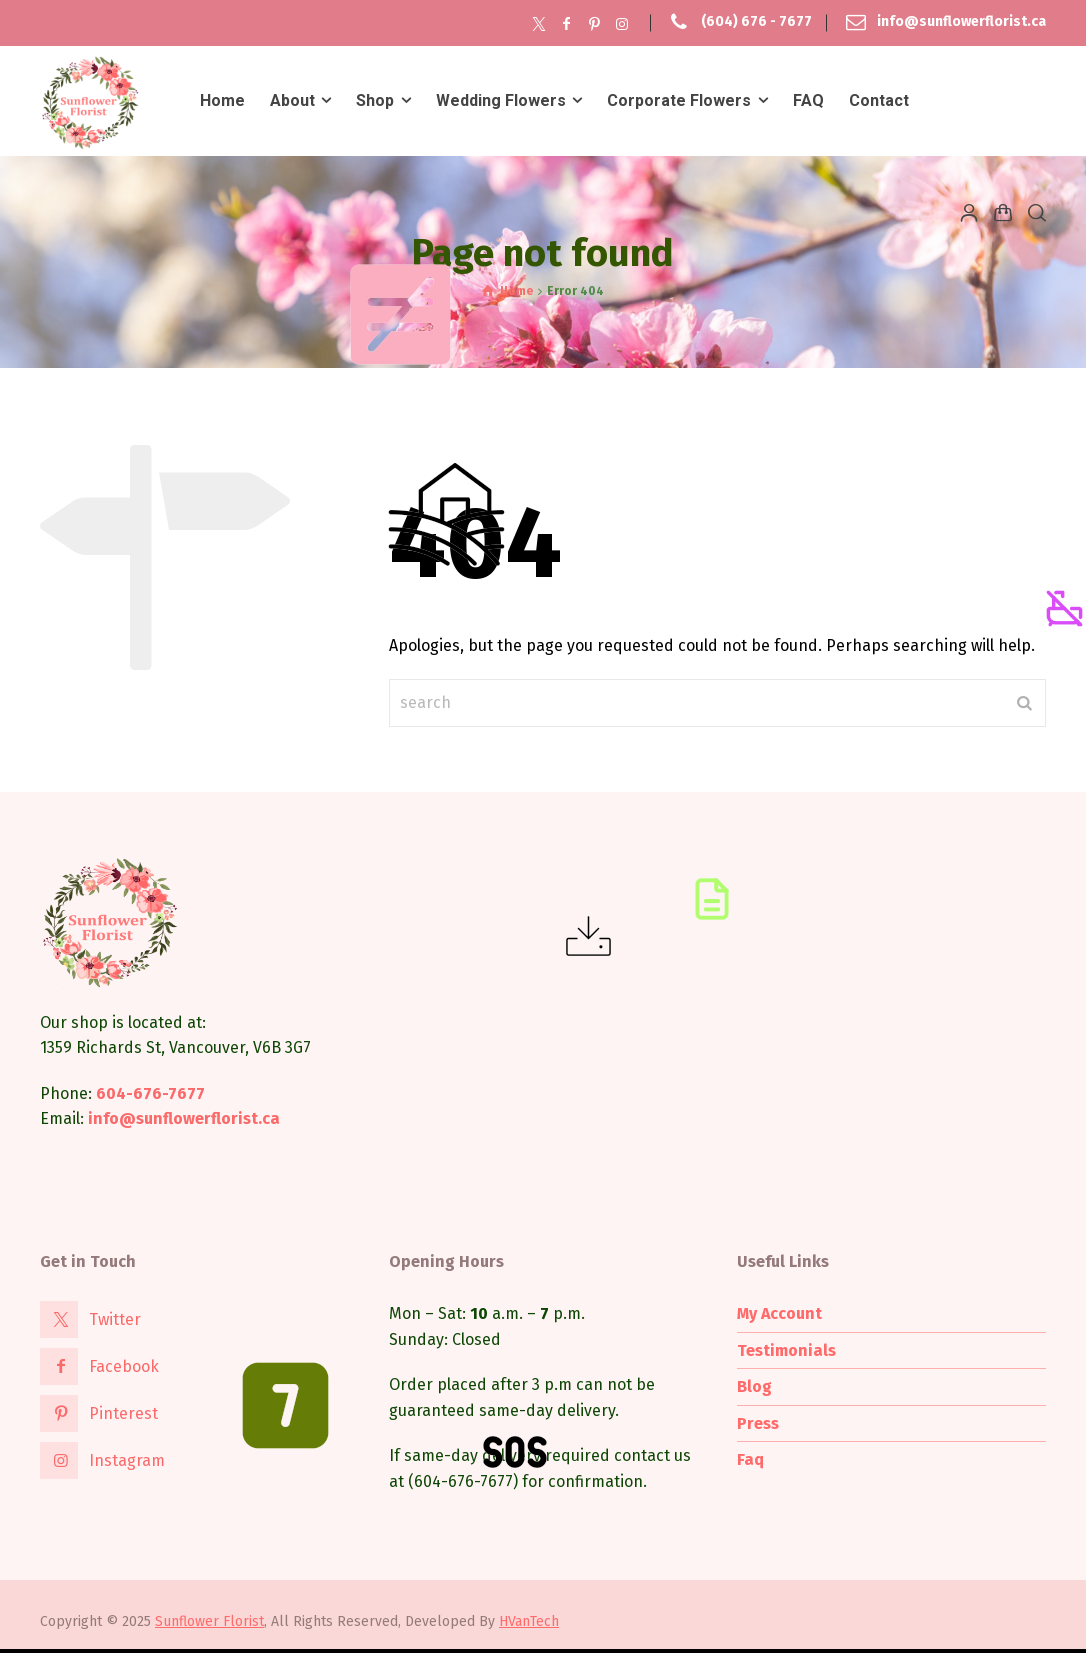 The height and width of the screenshot is (1653, 1086). Describe the element at coordinates (515, 1452) in the screenshot. I see `send an emergency distress signal` at that location.